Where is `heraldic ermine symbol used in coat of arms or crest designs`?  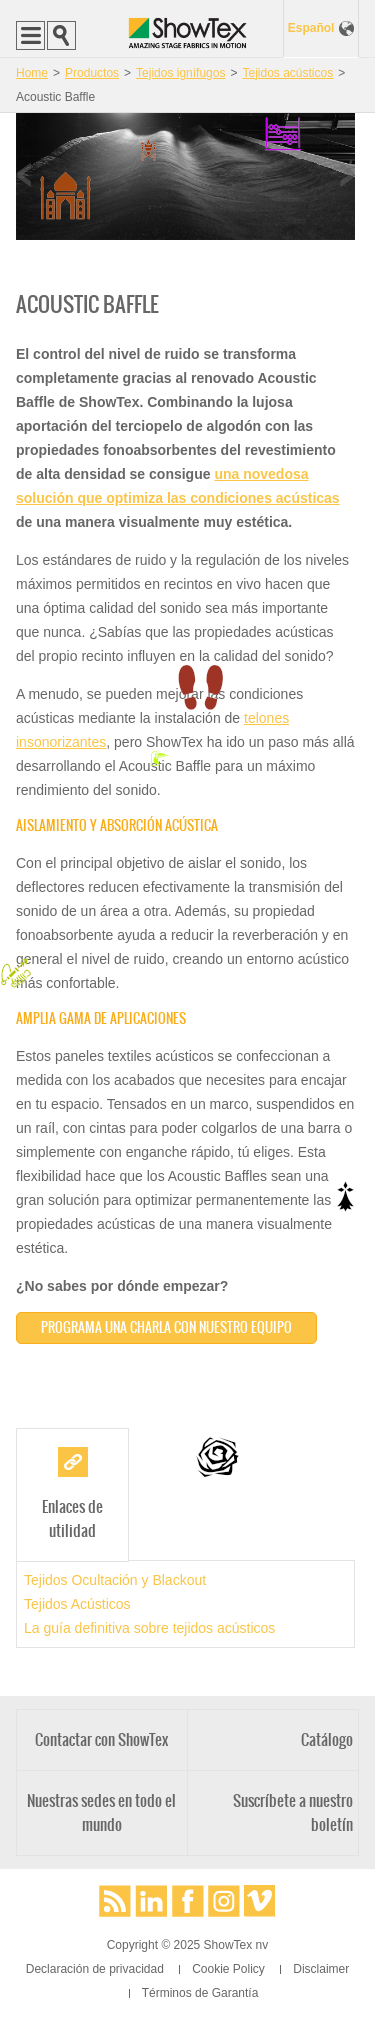 heraldic ermine symbol used in coat of arms or crest designs is located at coordinates (345, 1196).